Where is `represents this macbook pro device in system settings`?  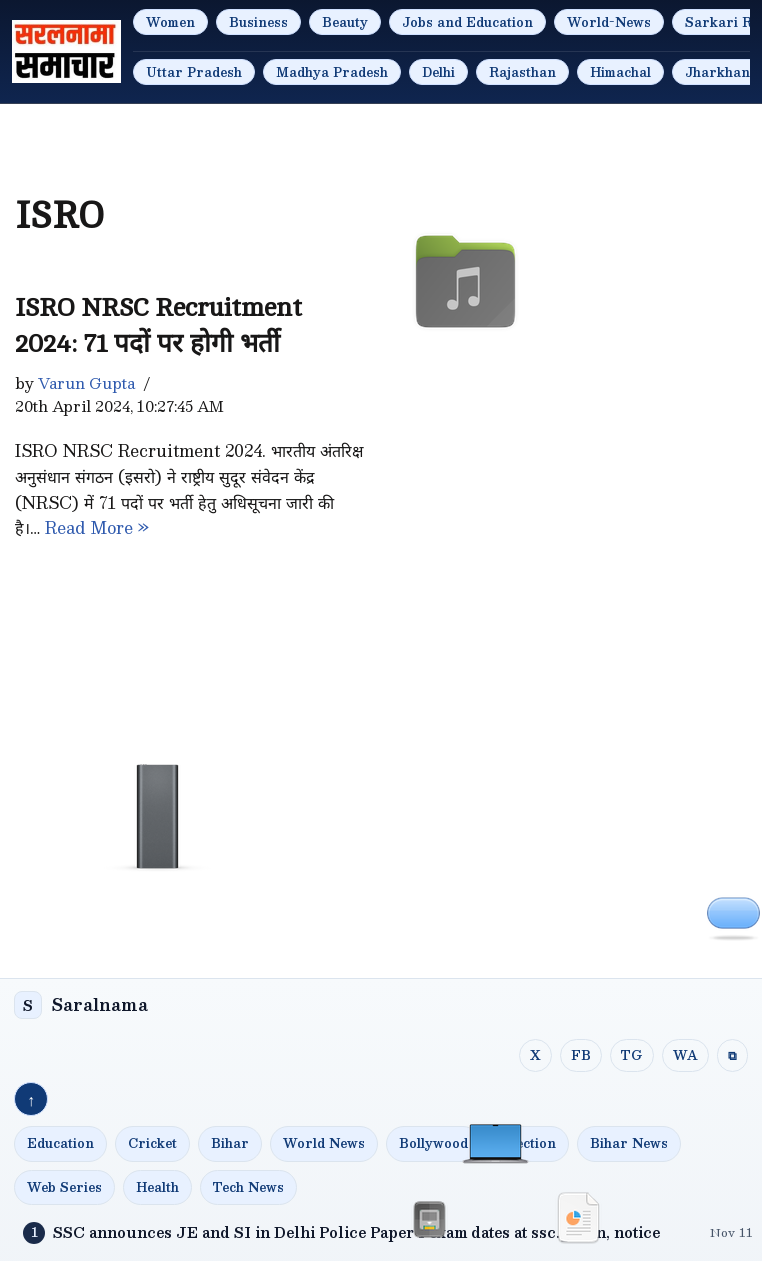
represents this macbook pro device in system settings is located at coordinates (495, 1141).